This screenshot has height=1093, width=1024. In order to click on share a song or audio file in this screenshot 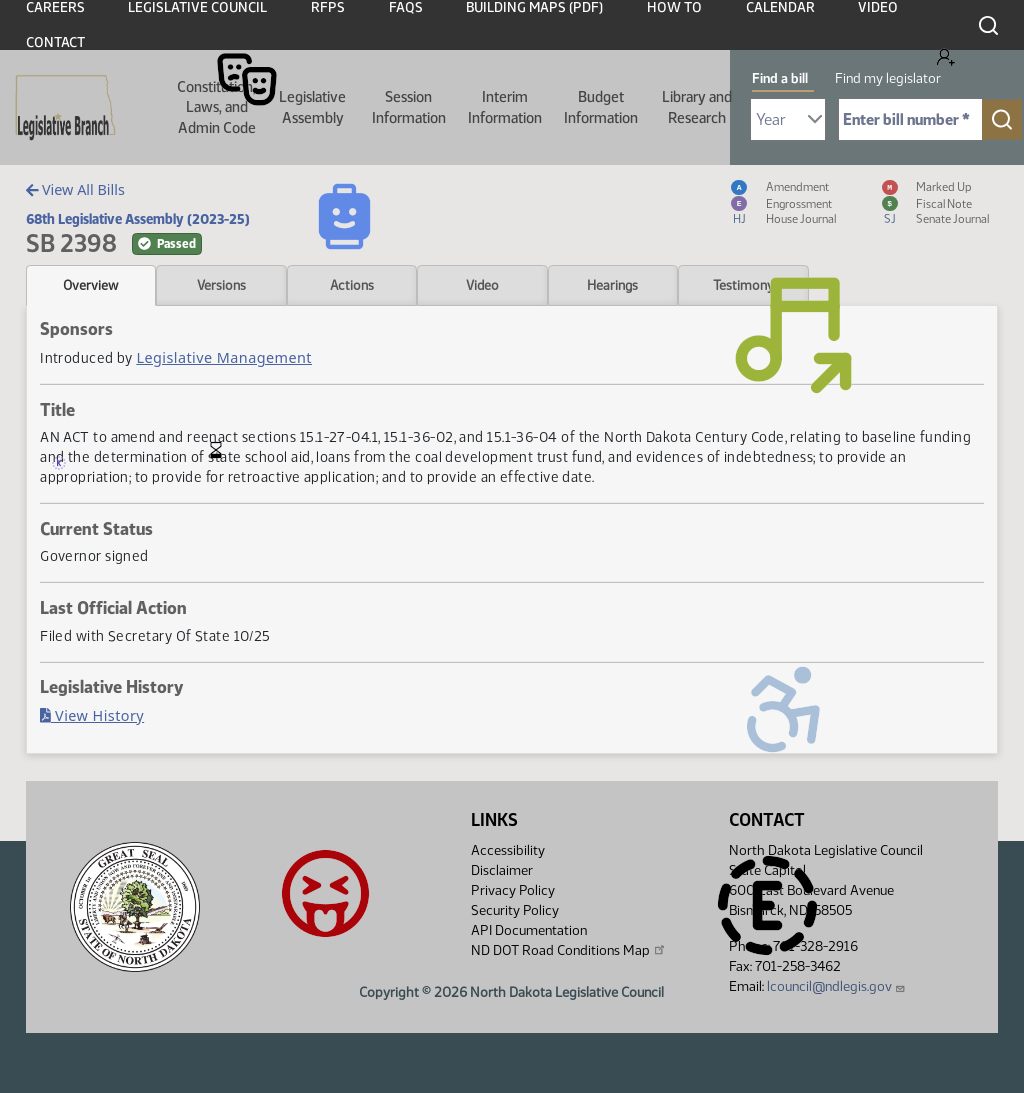, I will do `click(793, 329)`.